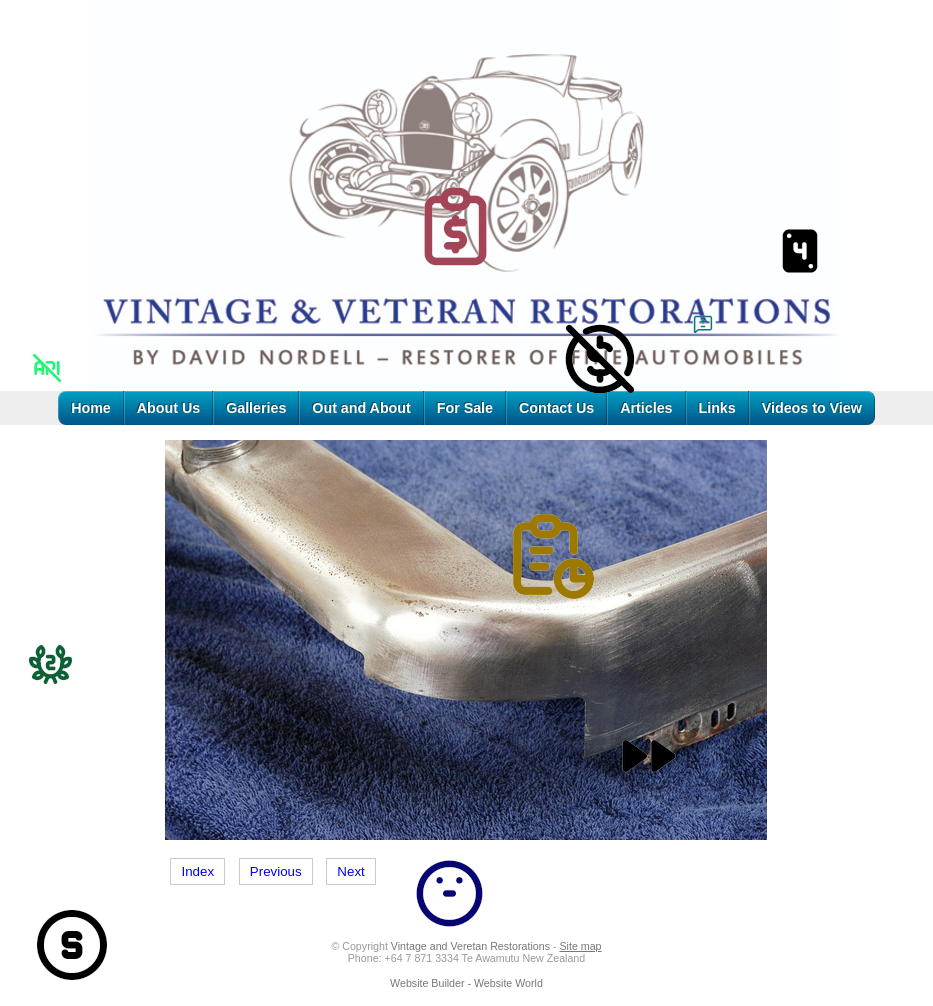 This screenshot has width=933, height=1006. What do you see at coordinates (72, 945) in the screenshot?
I see `indicates south direction on a map` at bounding box center [72, 945].